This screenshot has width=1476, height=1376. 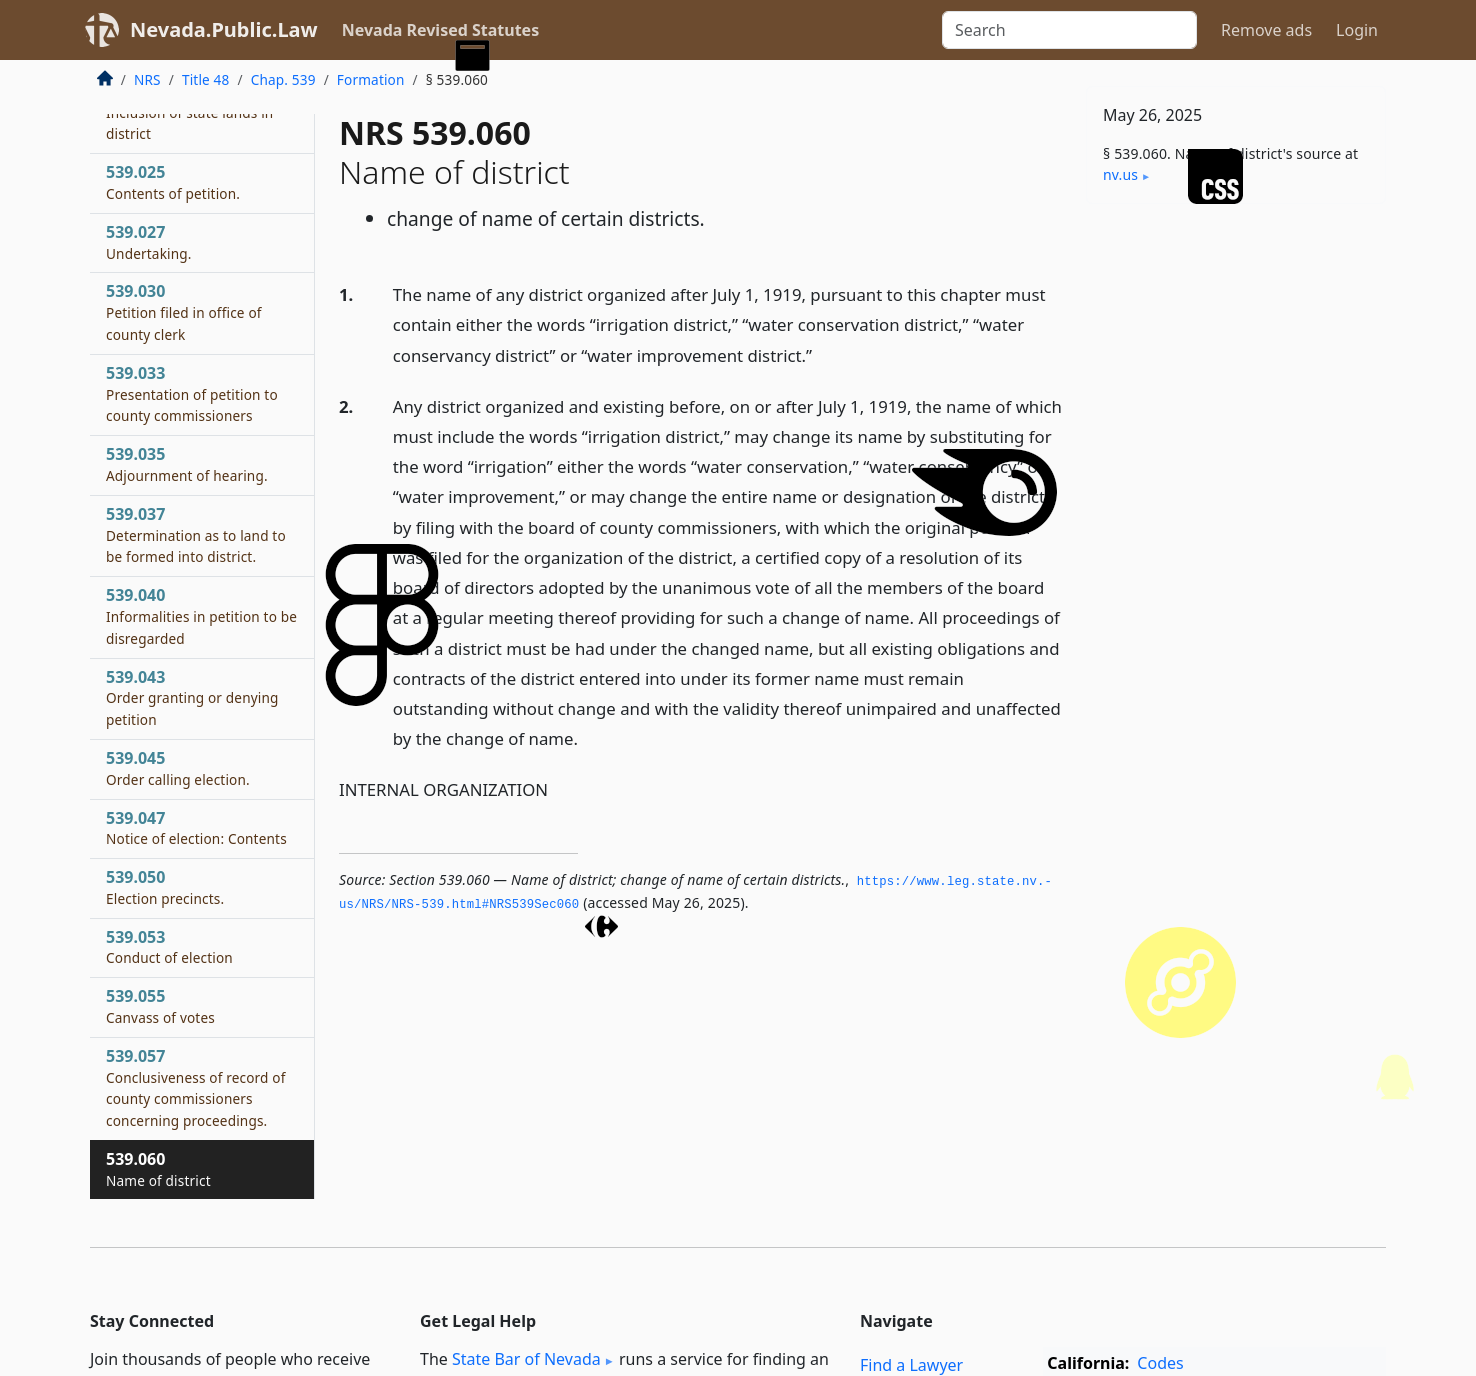 I want to click on open the Carrefour shopping app, so click(x=601, y=926).